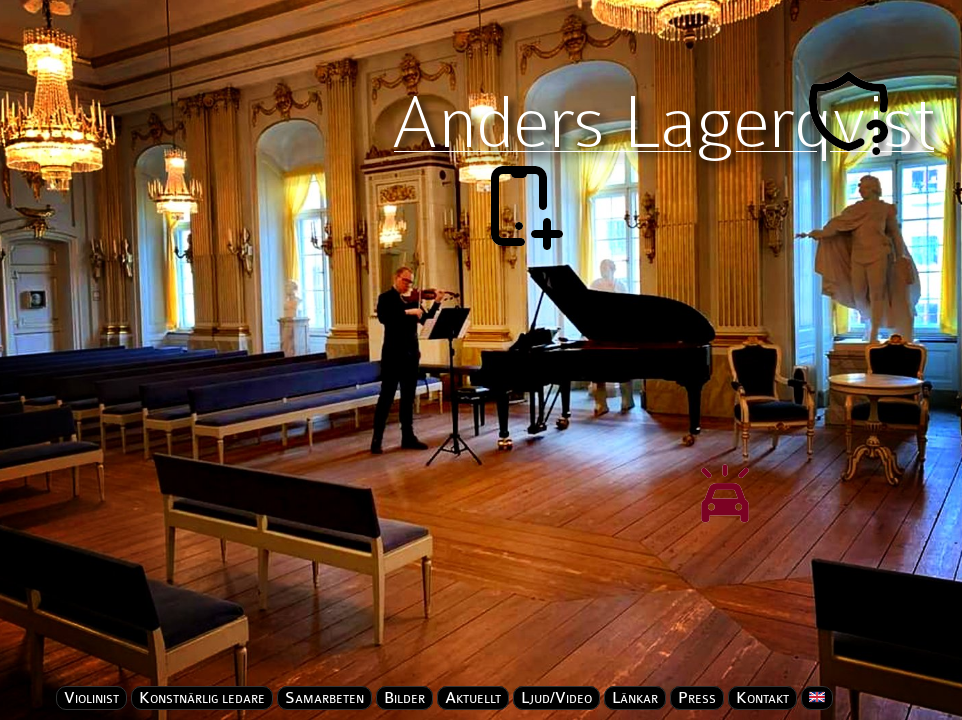 Image resolution: width=962 pixels, height=720 pixels. I want to click on access security help or FAQ, so click(848, 111).